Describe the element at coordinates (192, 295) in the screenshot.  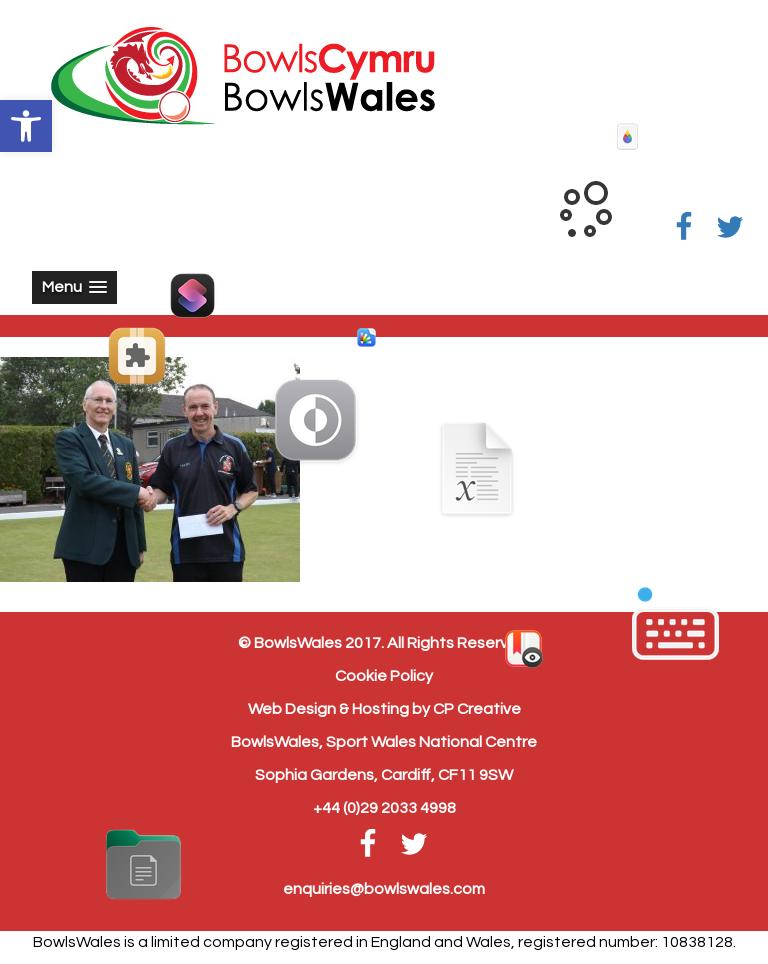
I see `open the shortcuts app` at that location.